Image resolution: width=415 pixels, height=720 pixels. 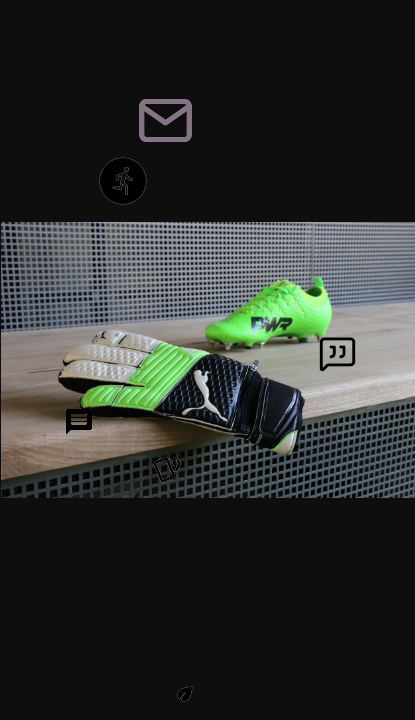 I want to click on open messaging or chat, so click(x=79, y=422).